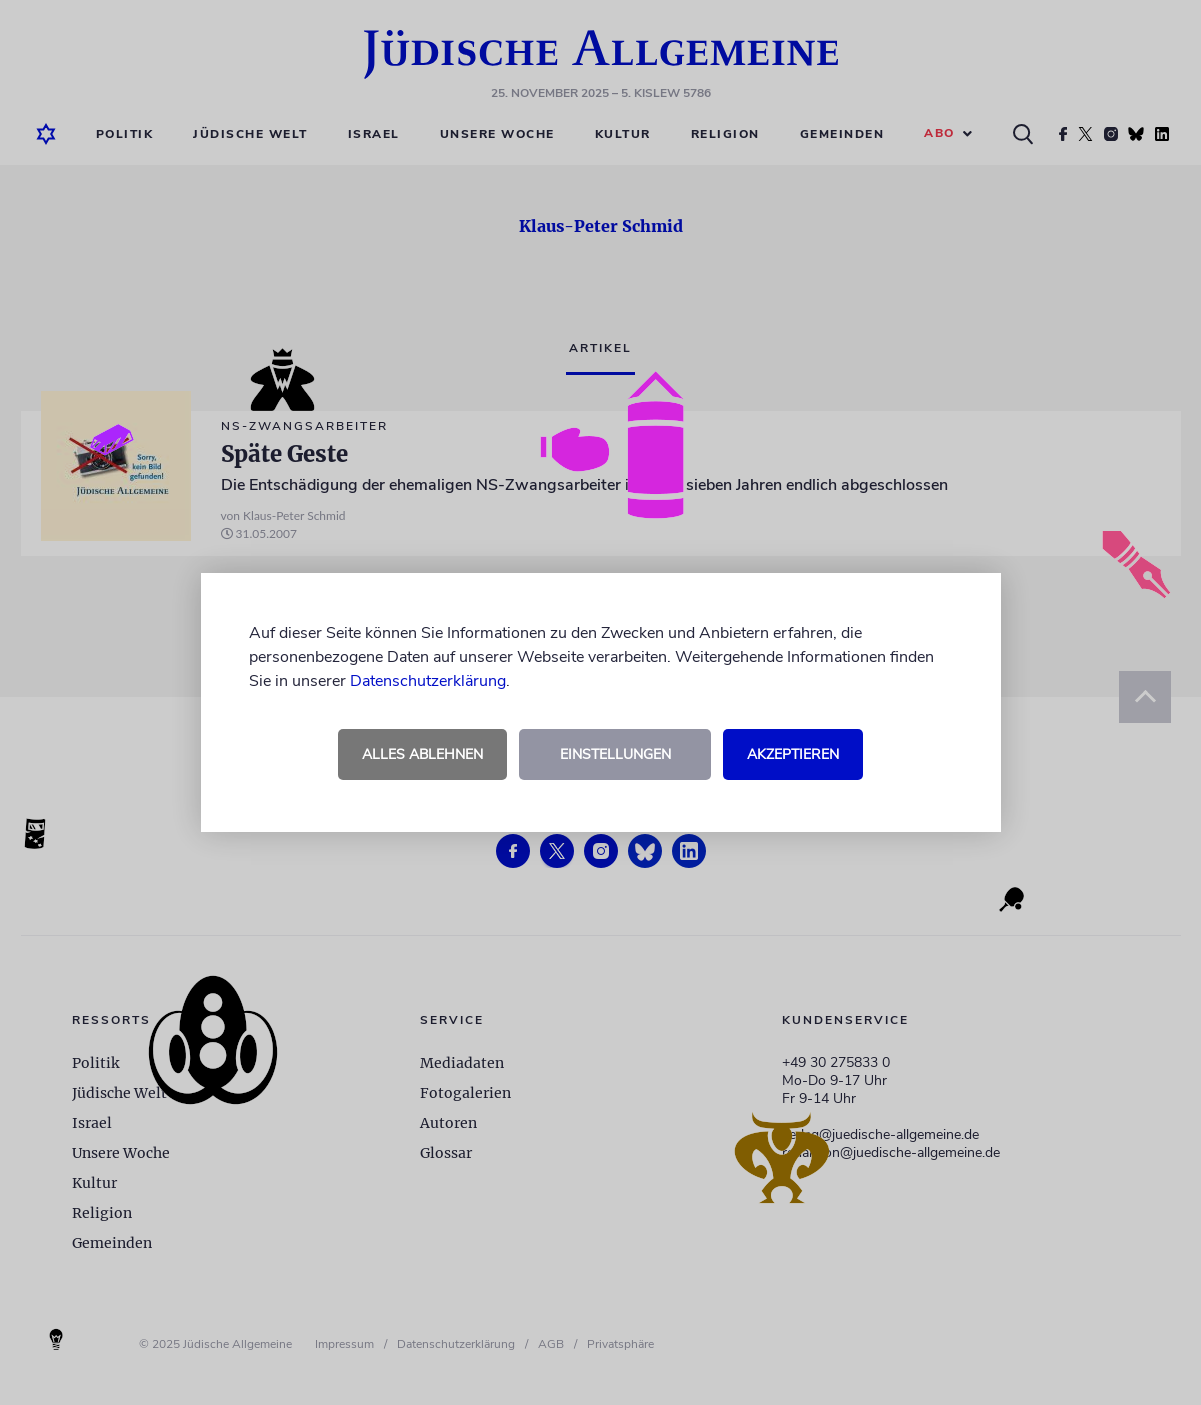 This screenshot has height=1405, width=1201. I want to click on compose a new document or note, so click(1136, 564).